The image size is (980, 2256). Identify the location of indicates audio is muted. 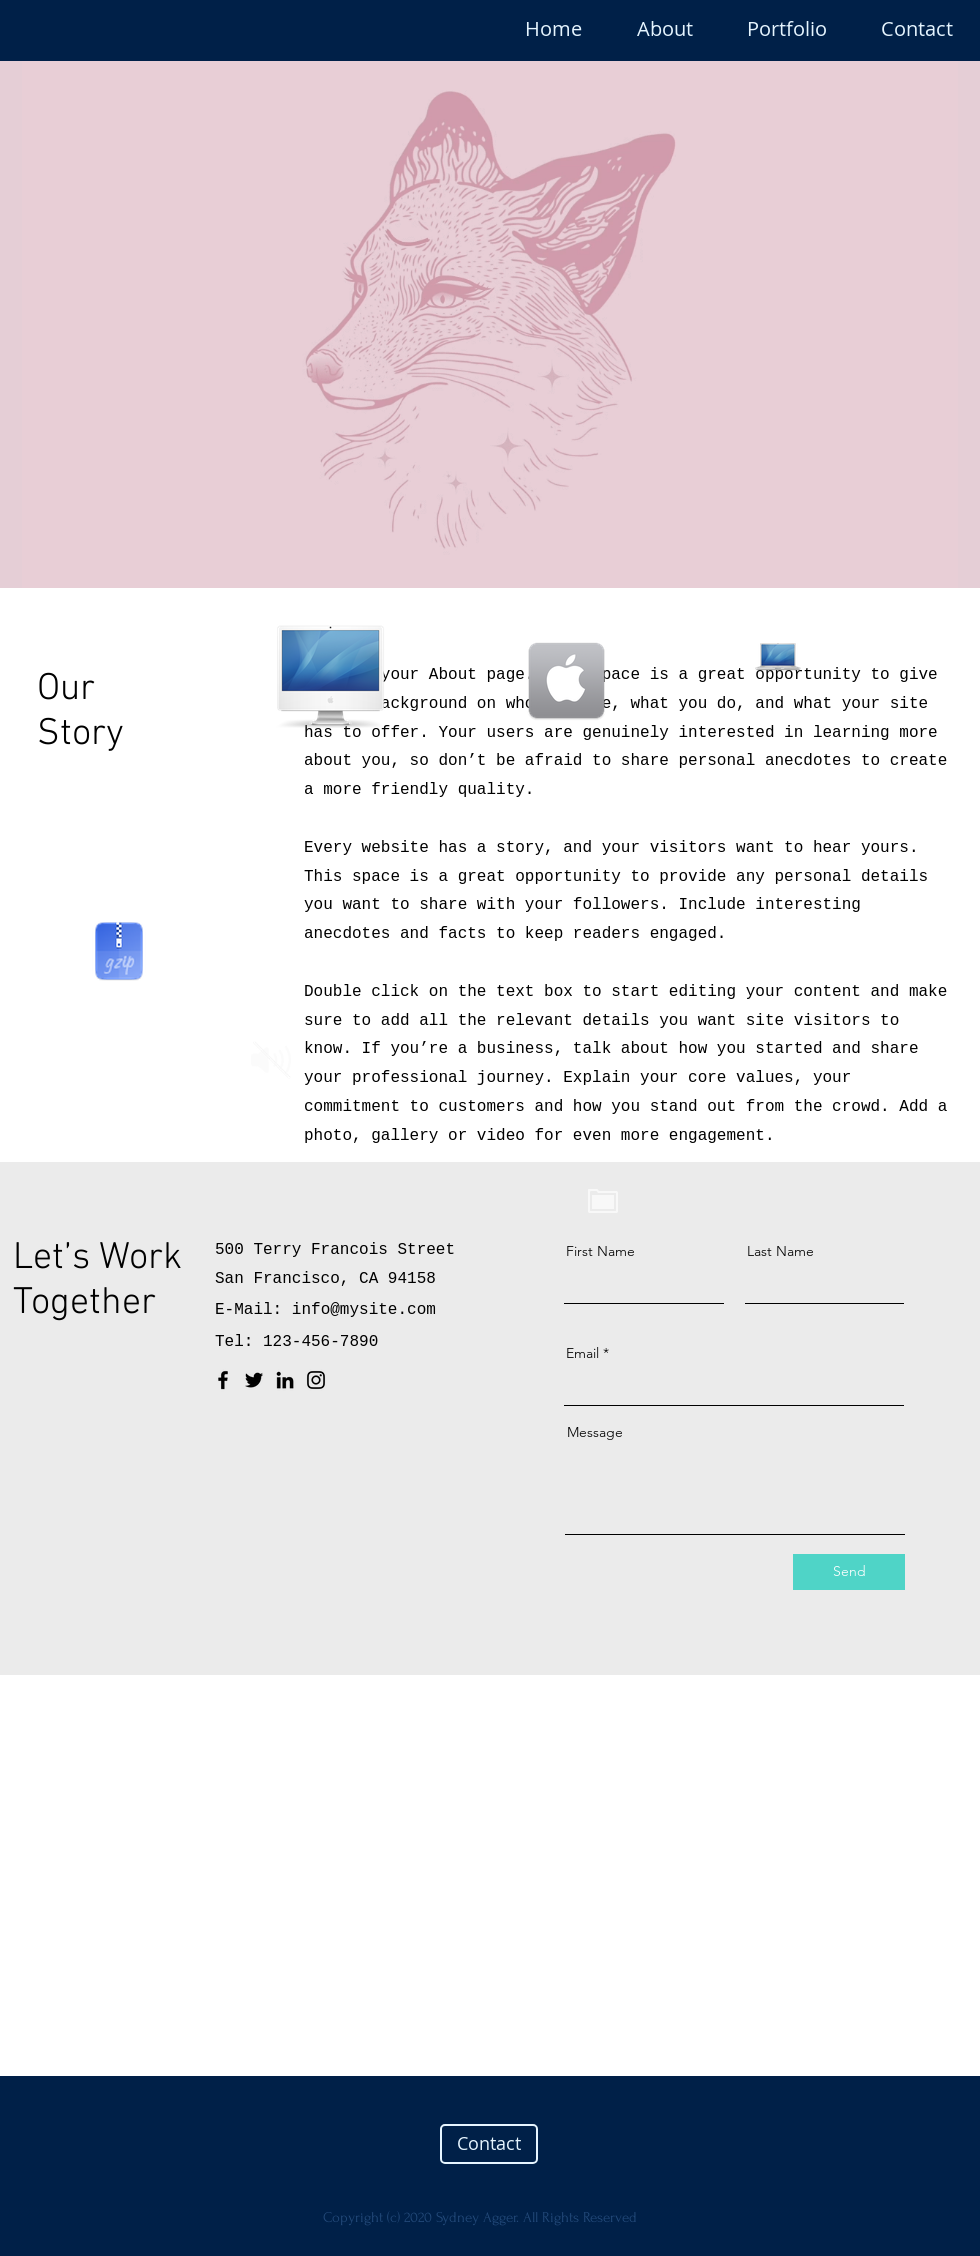
(271, 1060).